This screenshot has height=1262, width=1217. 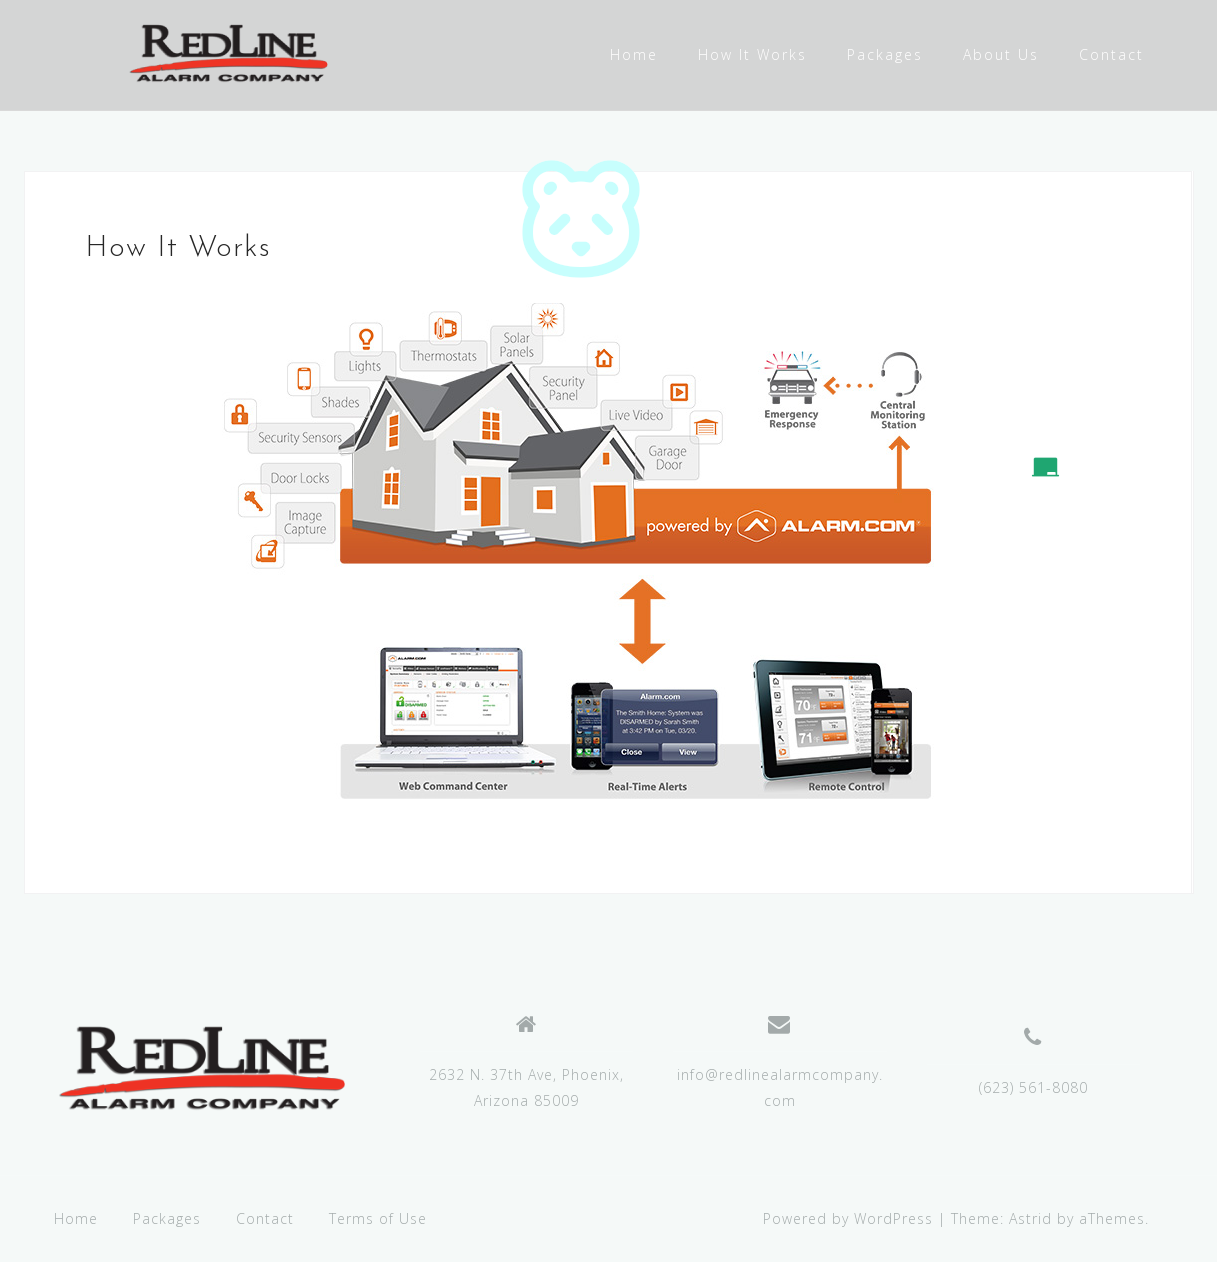 I want to click on access panda or animal-themed content, so click(x=581, y=219).